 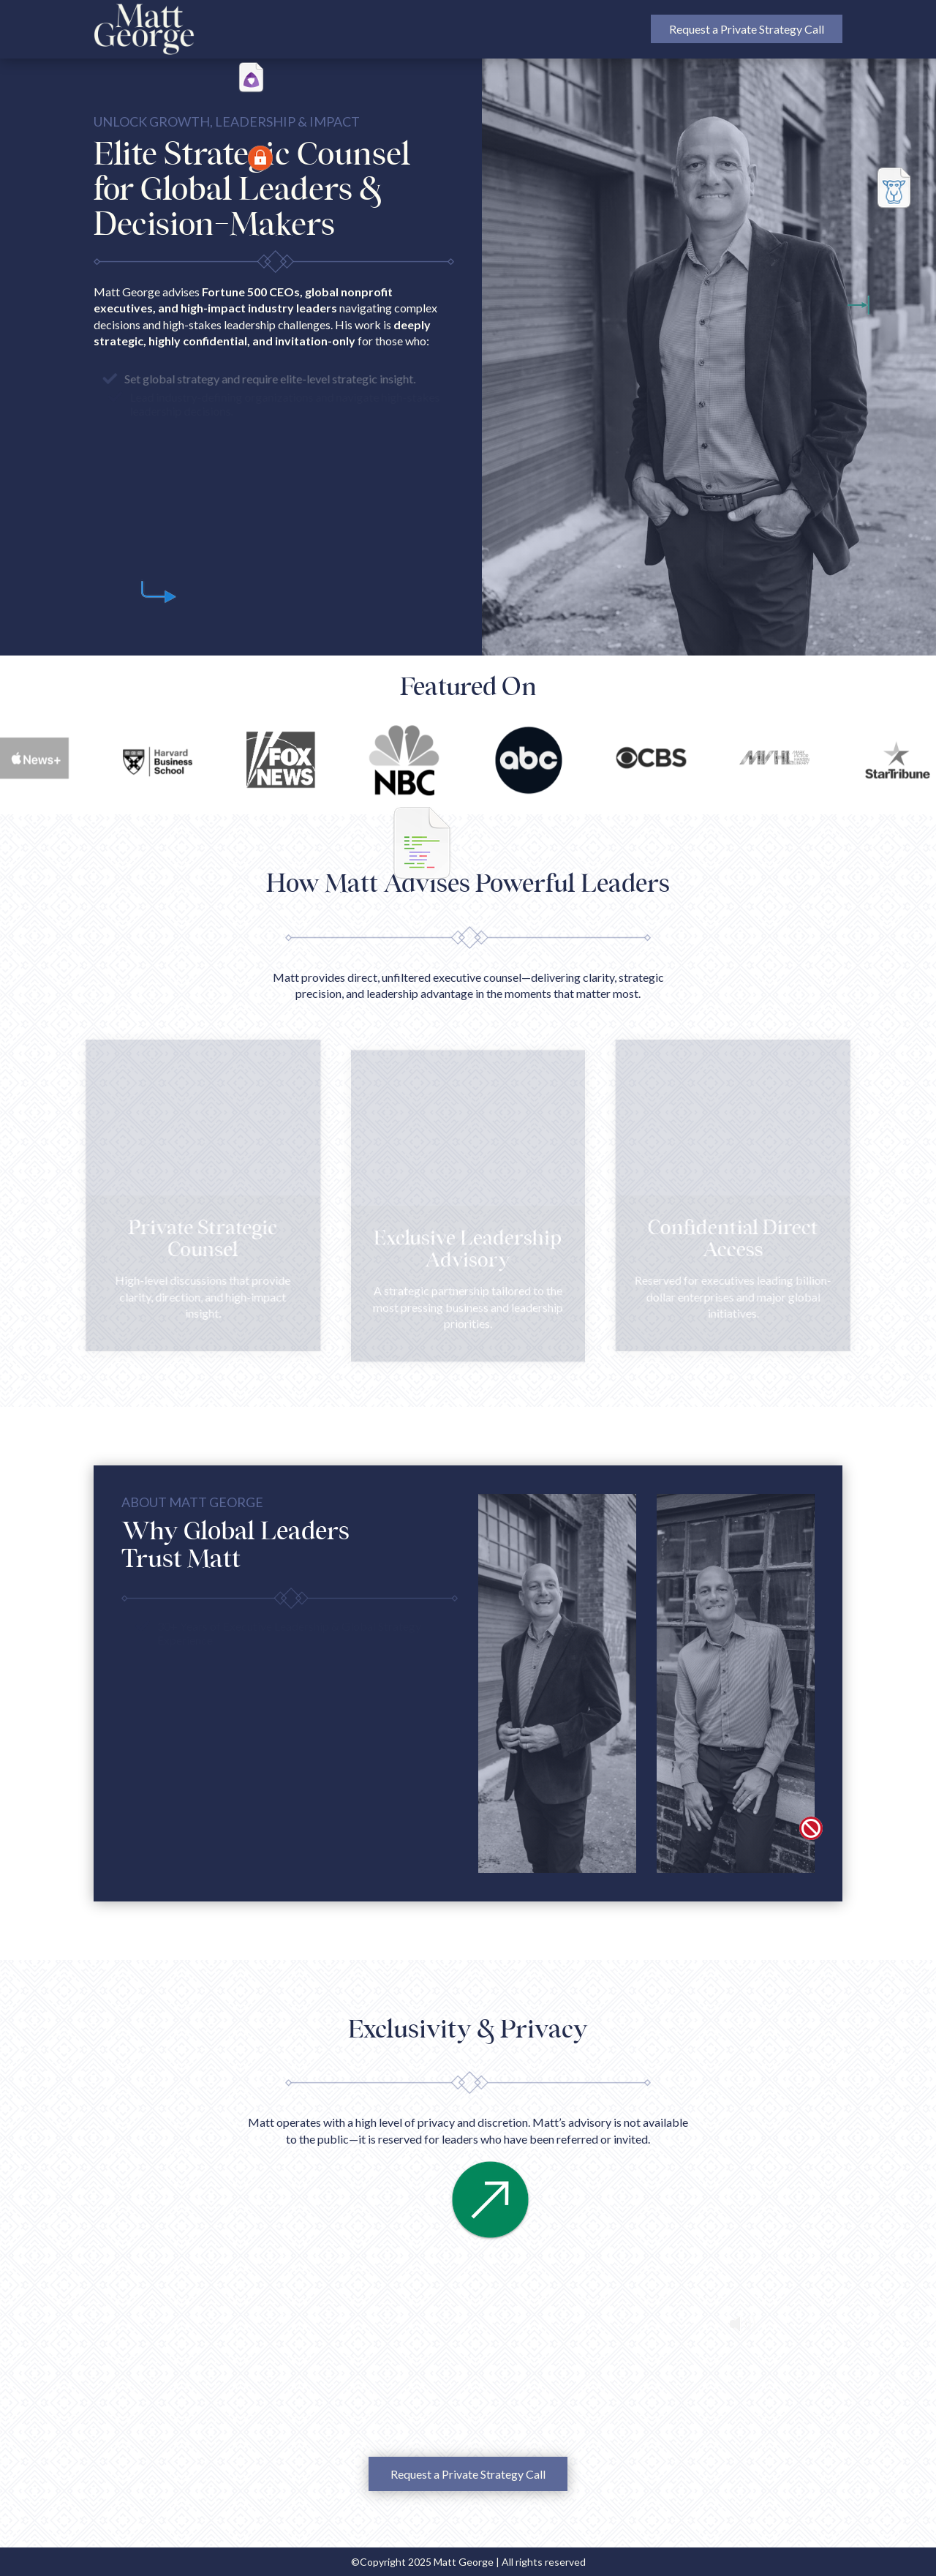 I want to click on forward this email to another recipient, so click(x=159, y=589).